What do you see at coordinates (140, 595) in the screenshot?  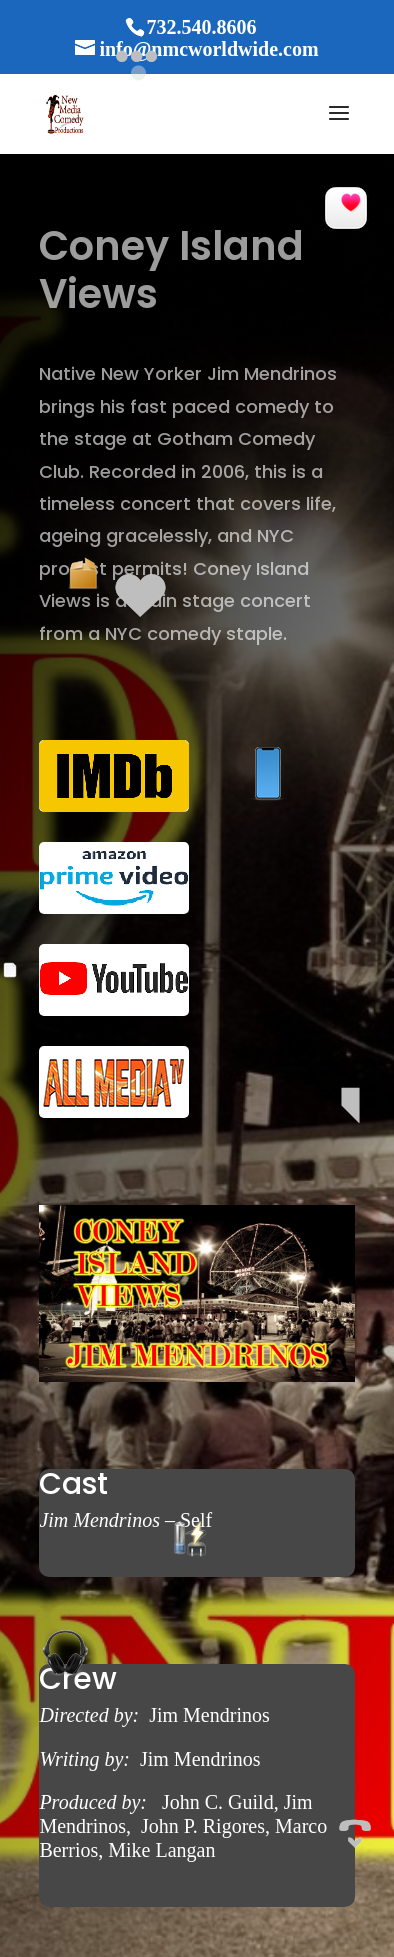 I see `mark item as favorite` at bounding box center [140, 595].